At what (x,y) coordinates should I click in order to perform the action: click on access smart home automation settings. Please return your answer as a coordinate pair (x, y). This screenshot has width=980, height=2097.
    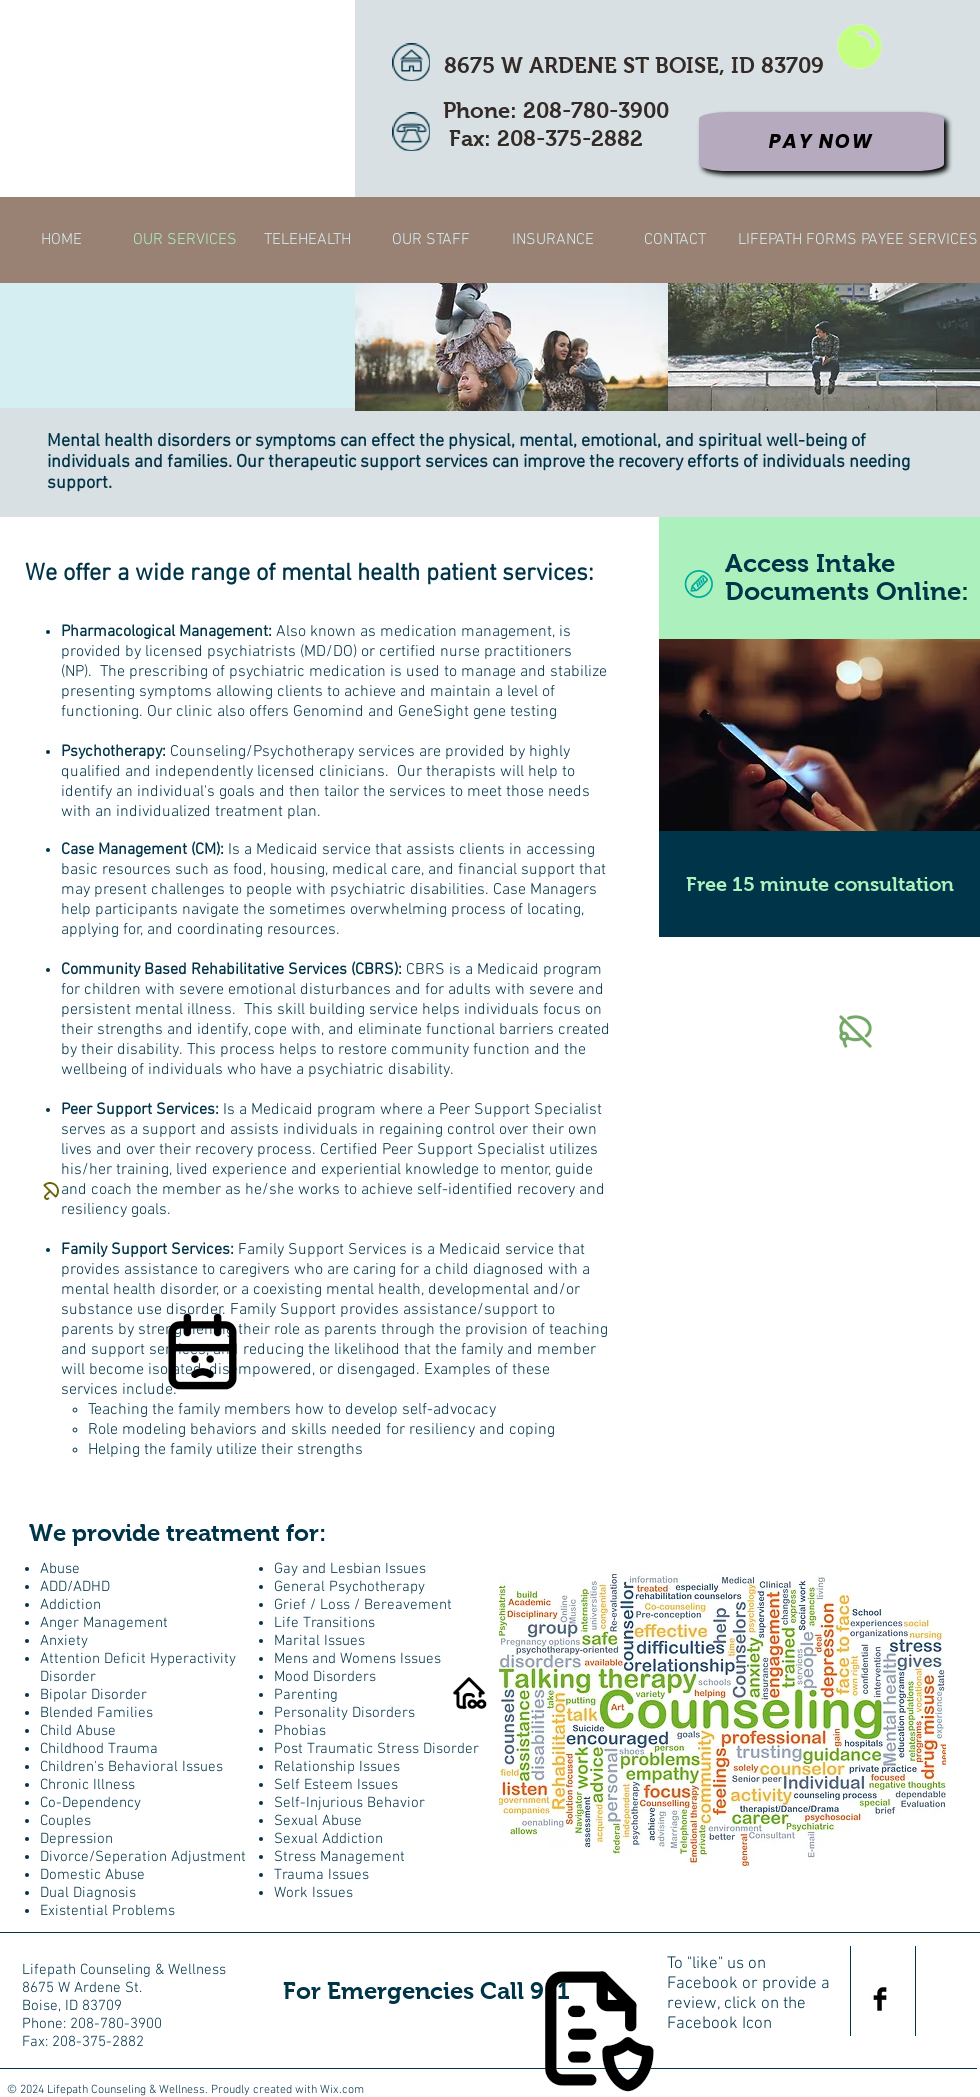
    Looking at the image, I should click on (469, 1693).